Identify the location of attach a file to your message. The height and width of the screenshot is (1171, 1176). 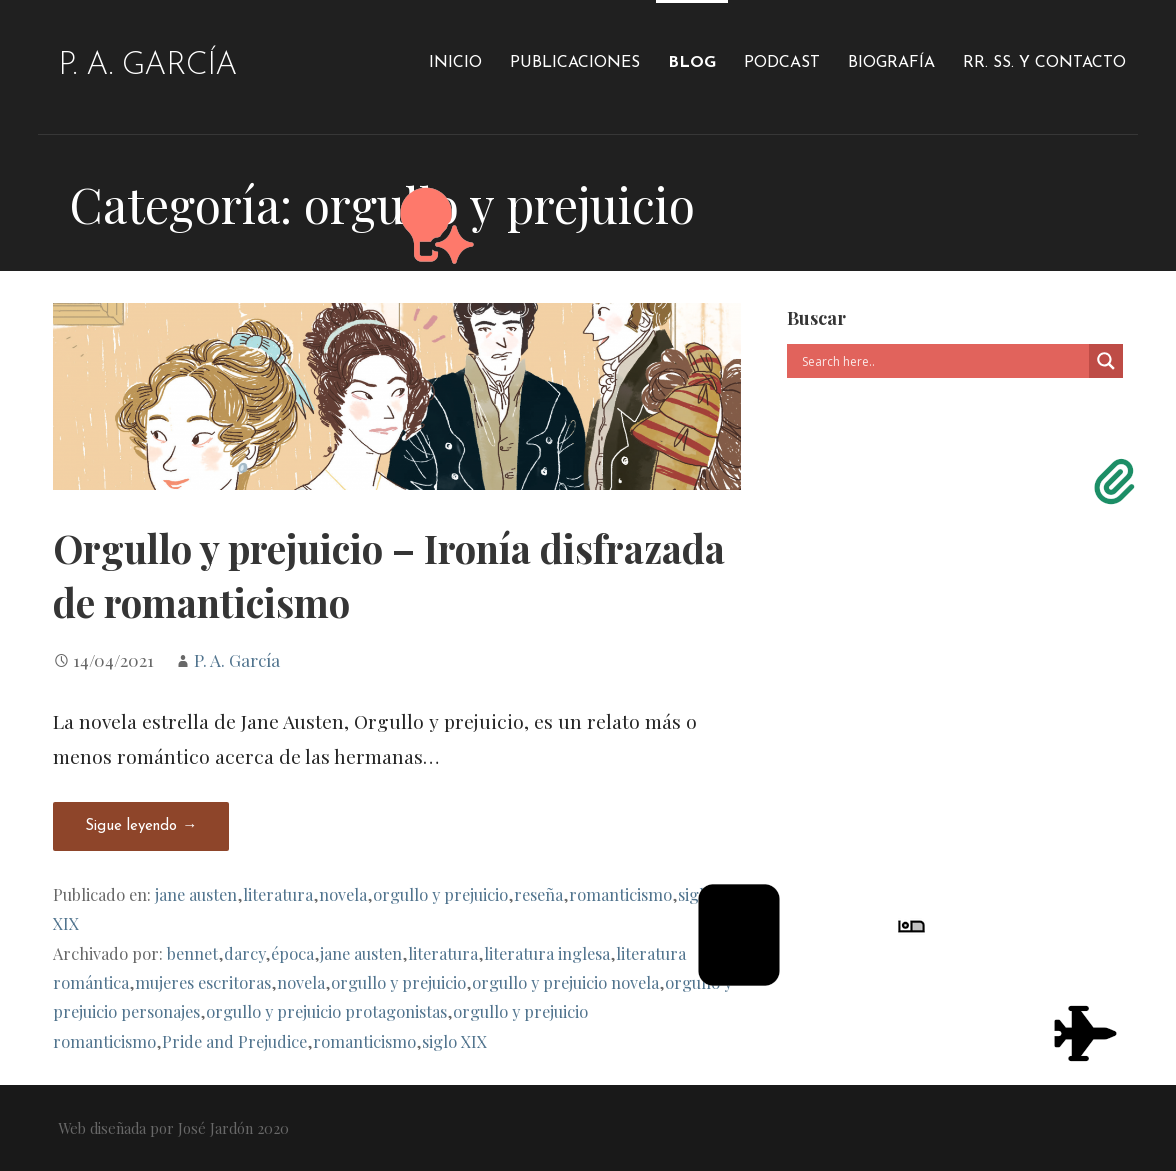
(1115, 482).